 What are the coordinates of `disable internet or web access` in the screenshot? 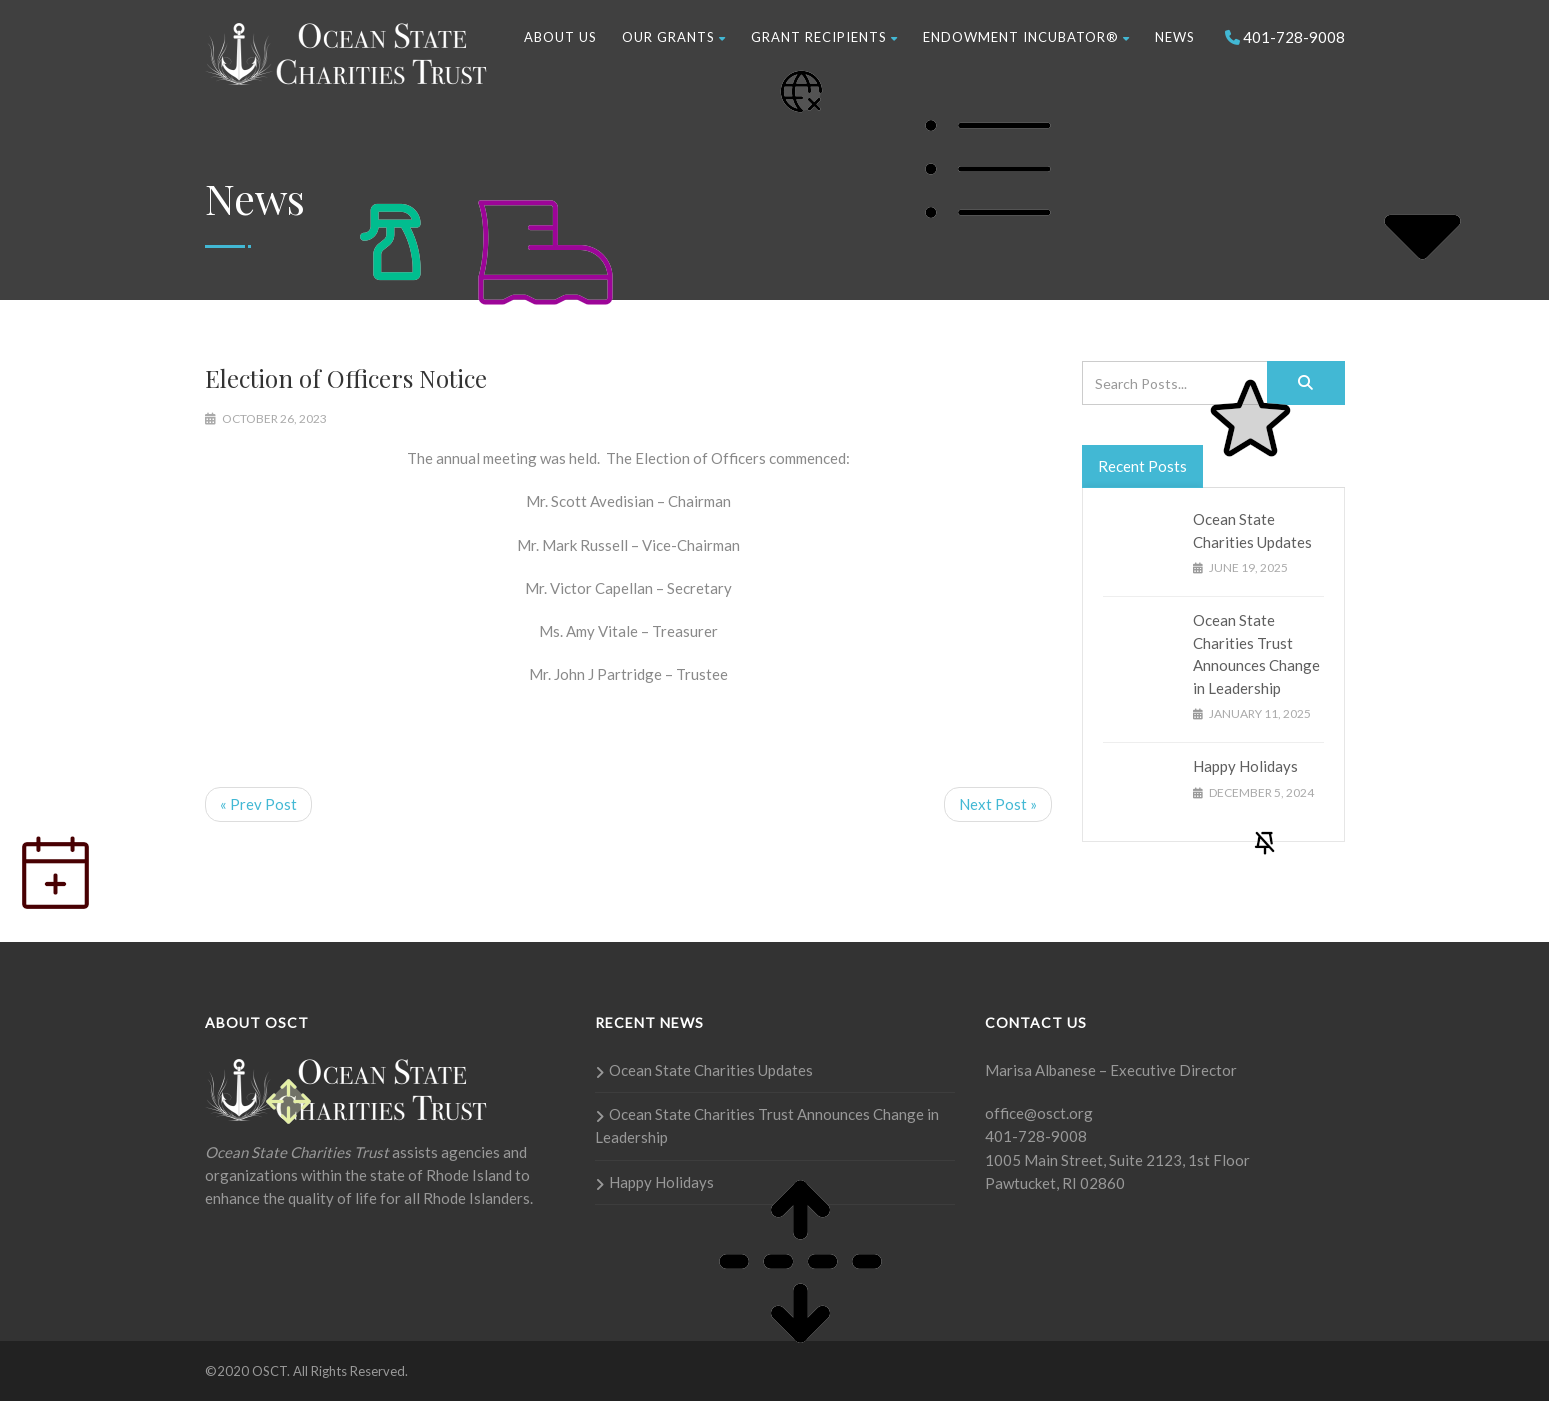 It's located at (801, 91).